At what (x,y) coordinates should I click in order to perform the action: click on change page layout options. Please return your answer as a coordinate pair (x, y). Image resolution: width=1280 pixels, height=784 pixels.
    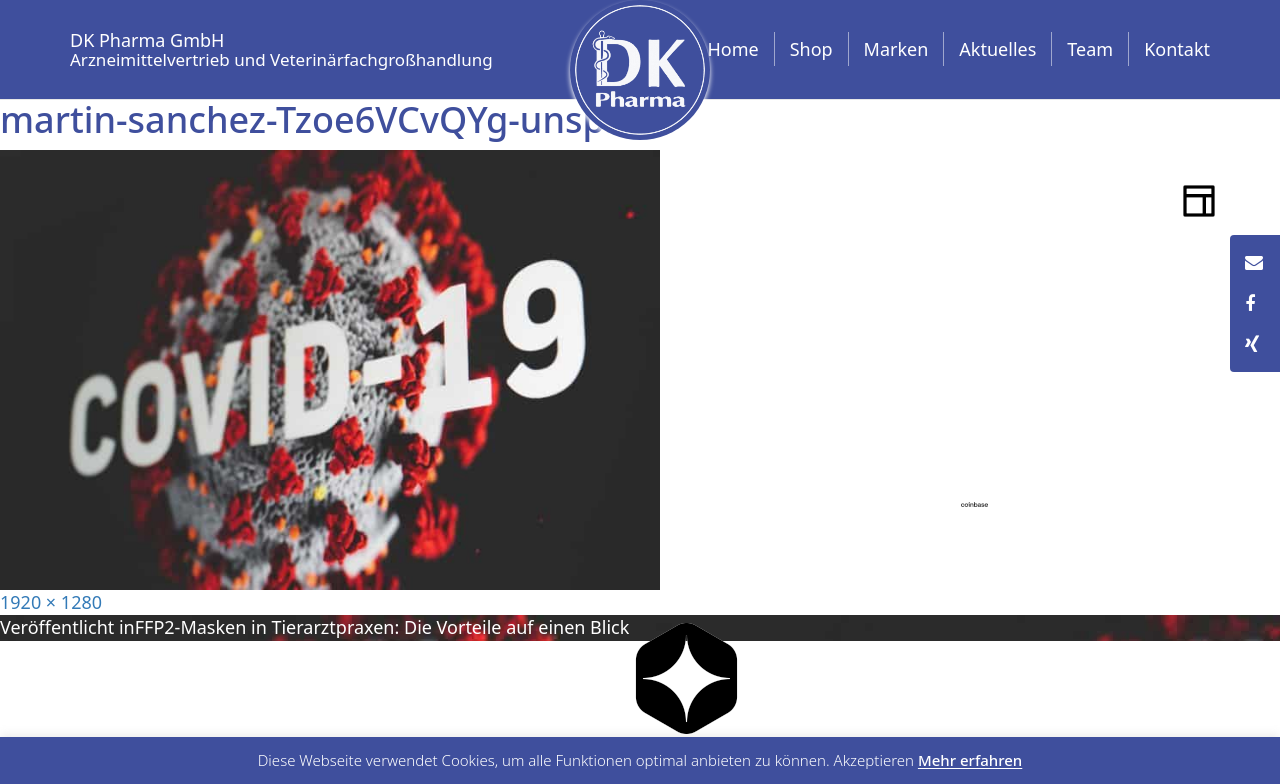
    Looking at the image, I should click on (1199, 201).